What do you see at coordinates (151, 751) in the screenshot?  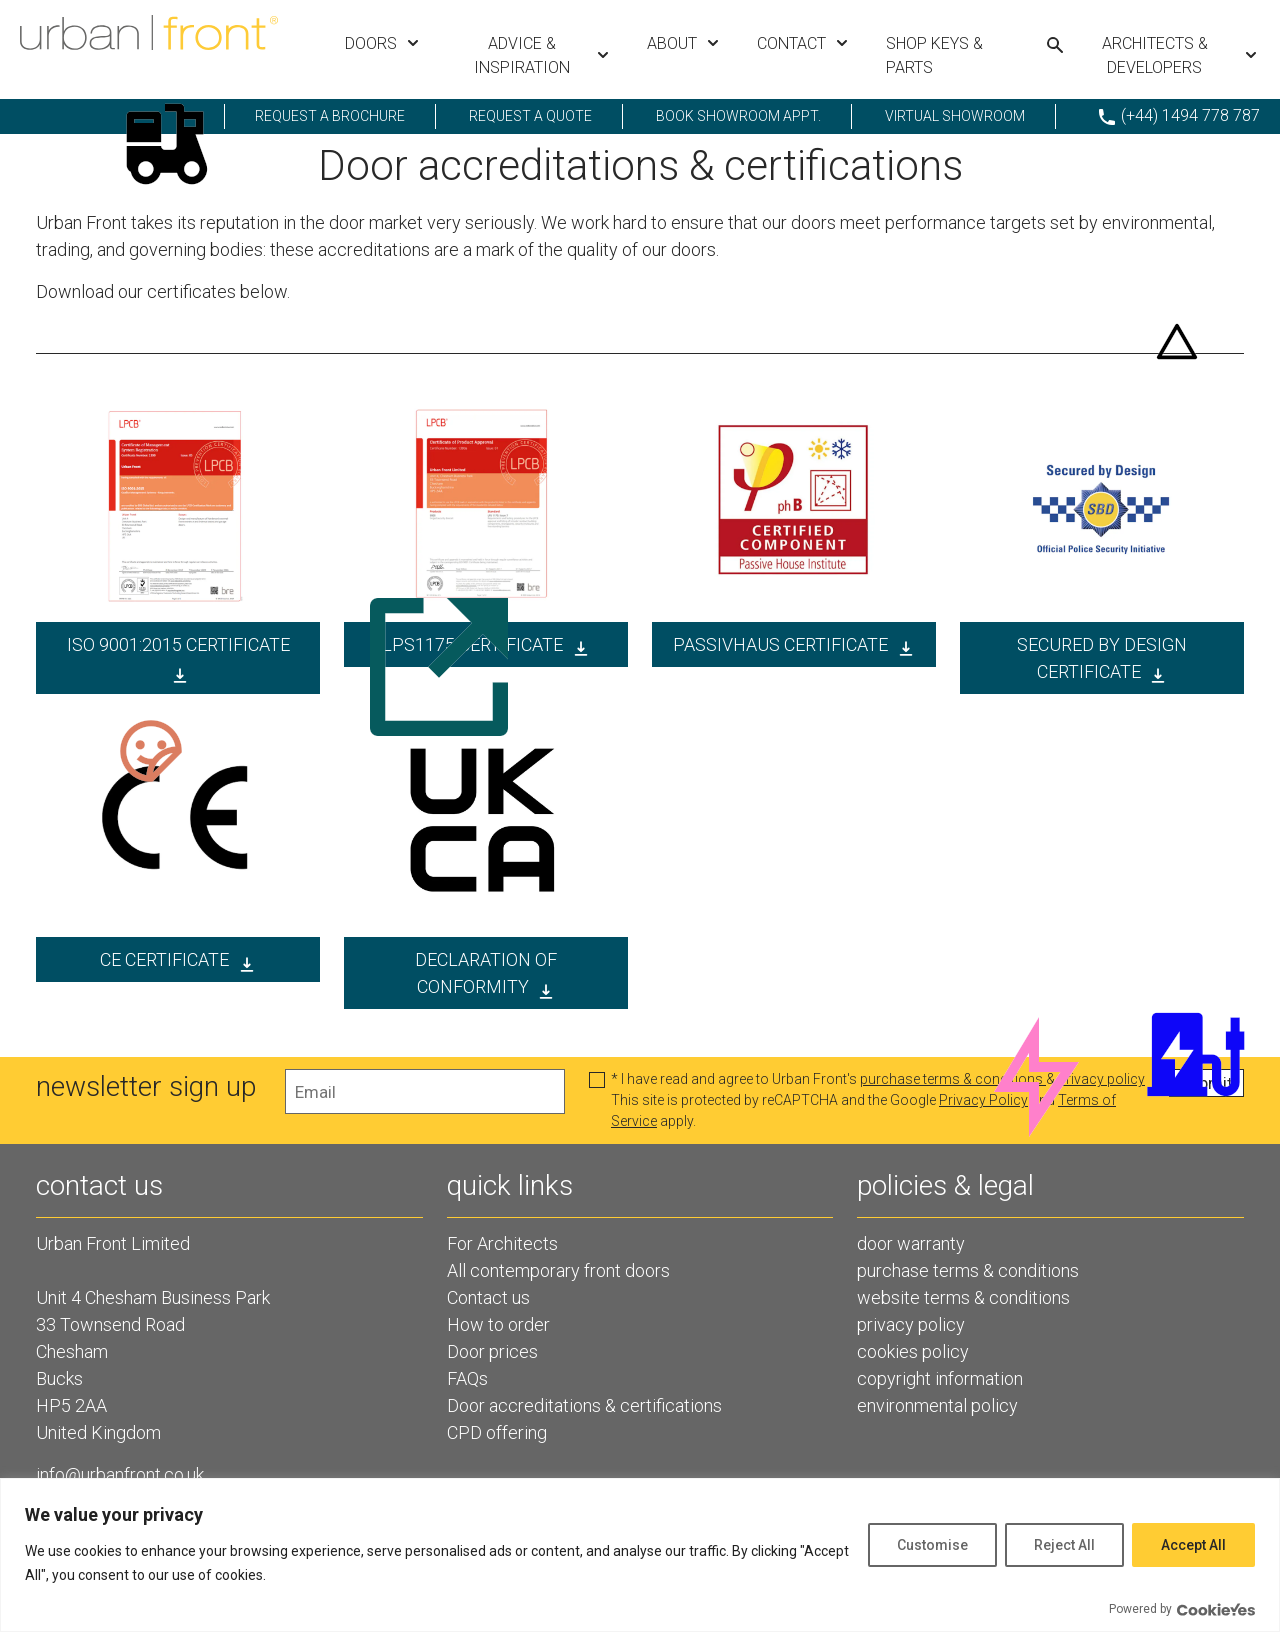 I see `add a sticker to your message` at bounding box center [151, 751].